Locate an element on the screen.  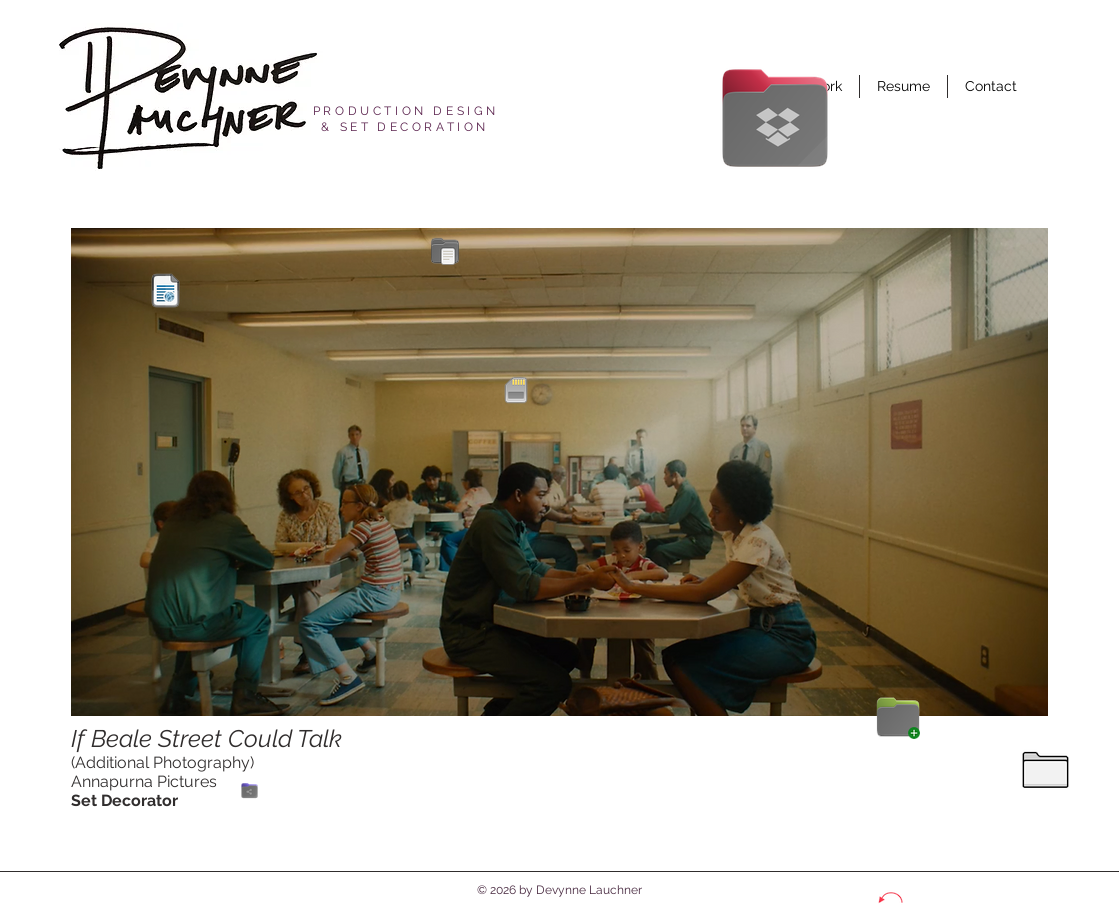
access your public shared folder is located at coordinates (249, 790).